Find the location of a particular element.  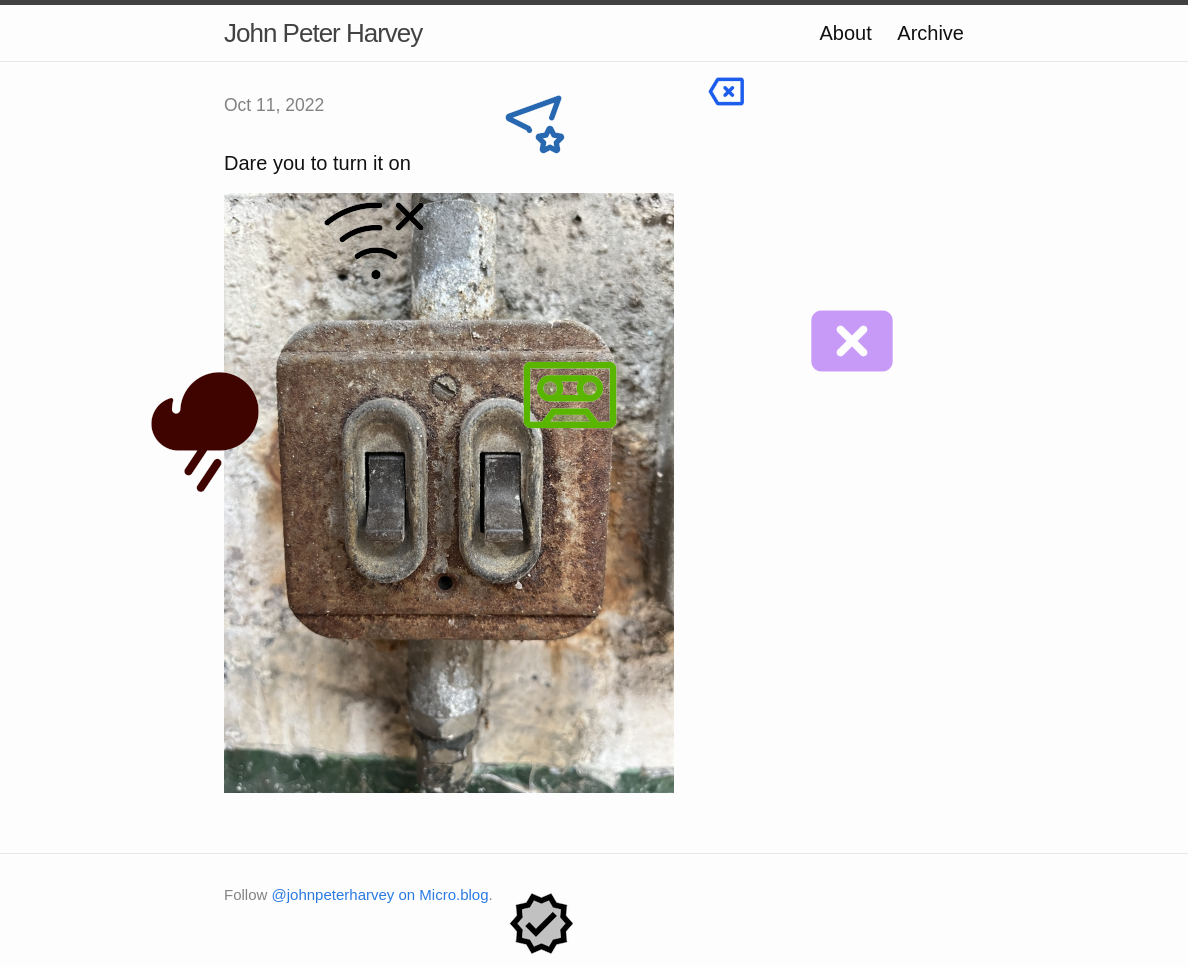

delete the previous character is located at coordinates (727, 91).